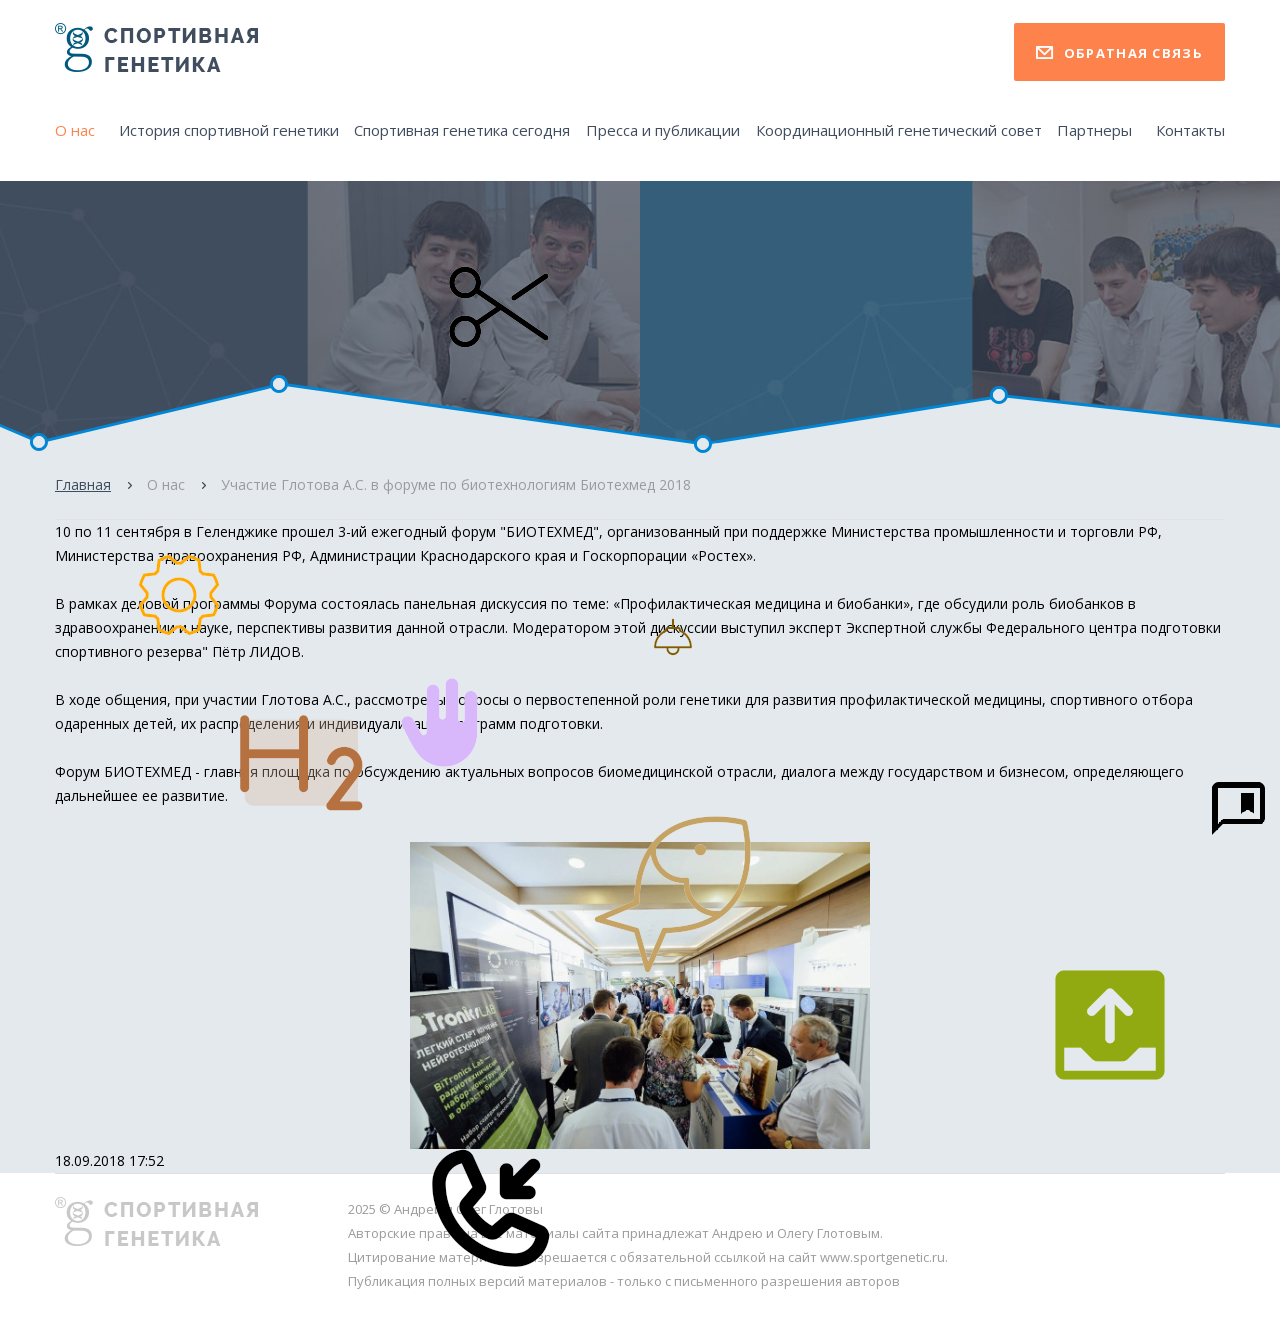 The height and width of the screenshot is (1326, 1280). I want to click on incoming call notification, so click(493, 1206).